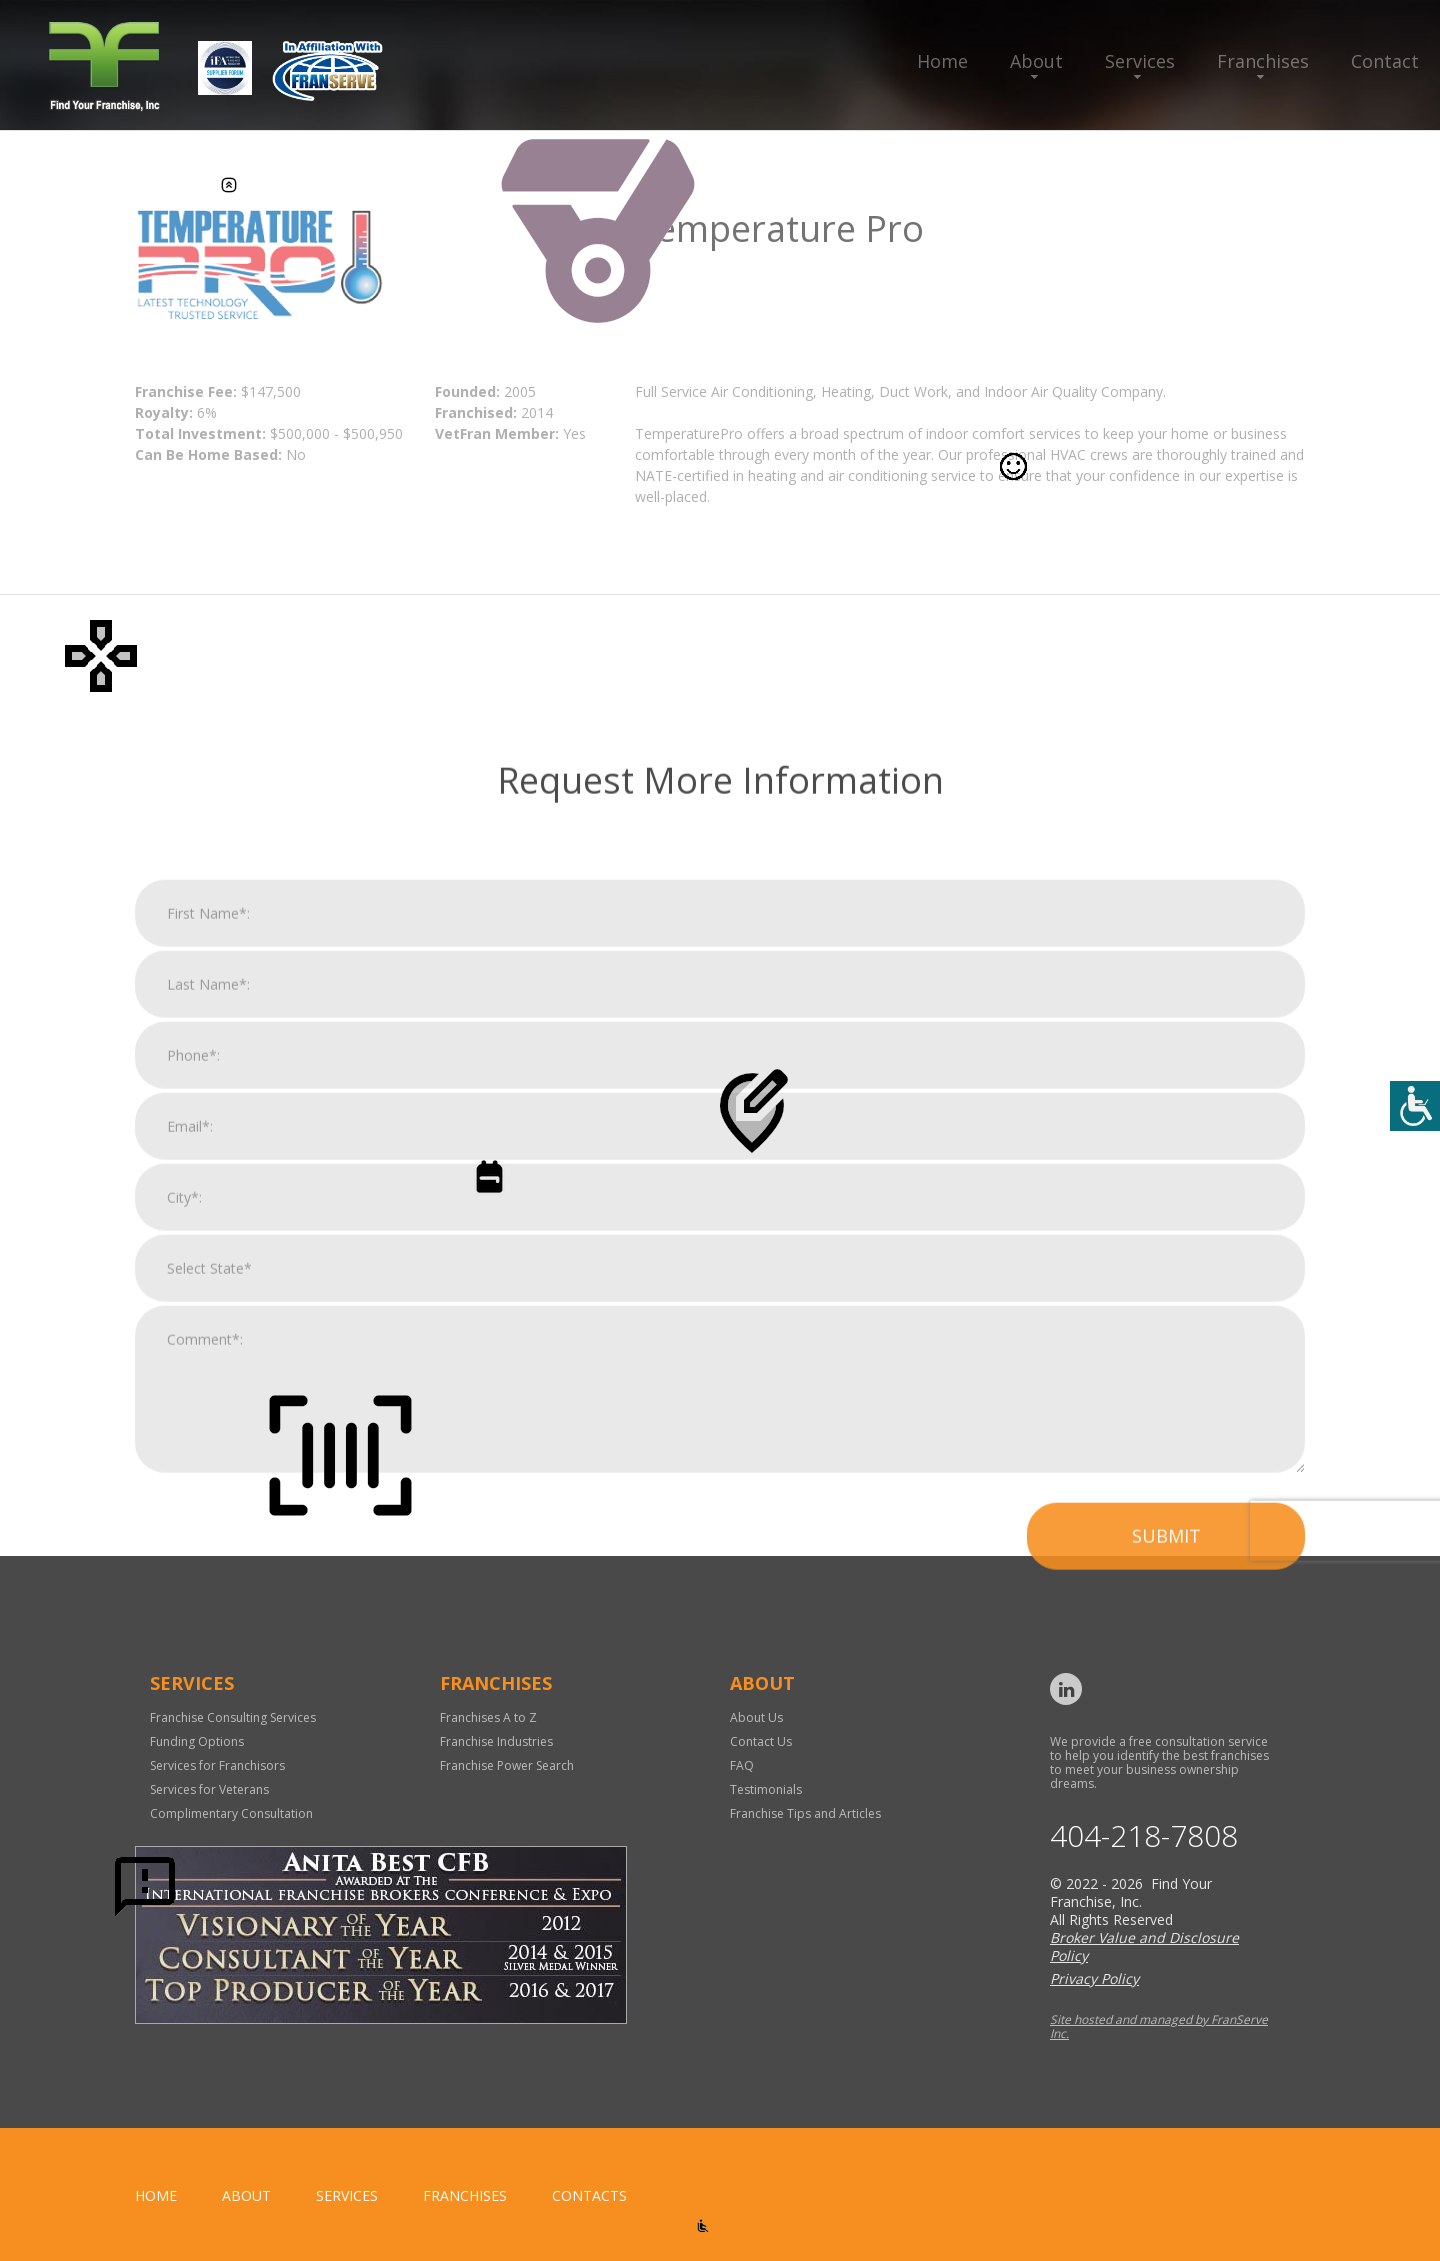  What do you see at coordinates (101, 656) in the screenshot?
I see `access gaming features or settings` at bounding box center [101, 656].